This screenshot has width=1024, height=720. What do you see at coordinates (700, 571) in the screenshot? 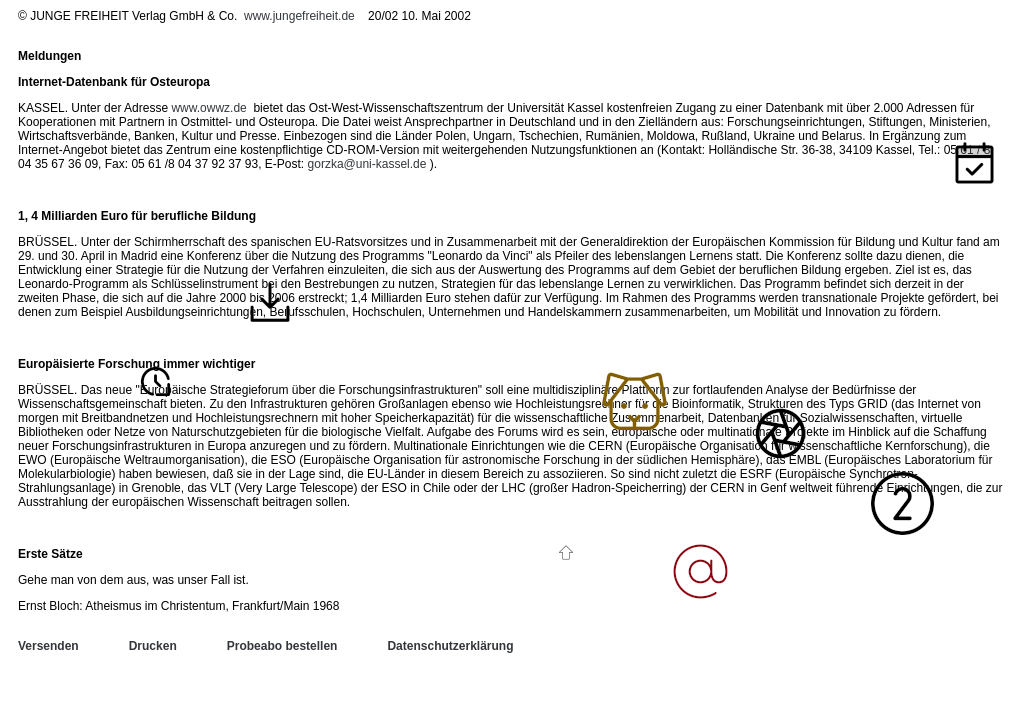
I see `mention a user in a post or comment` at bounding box center [700, 571].